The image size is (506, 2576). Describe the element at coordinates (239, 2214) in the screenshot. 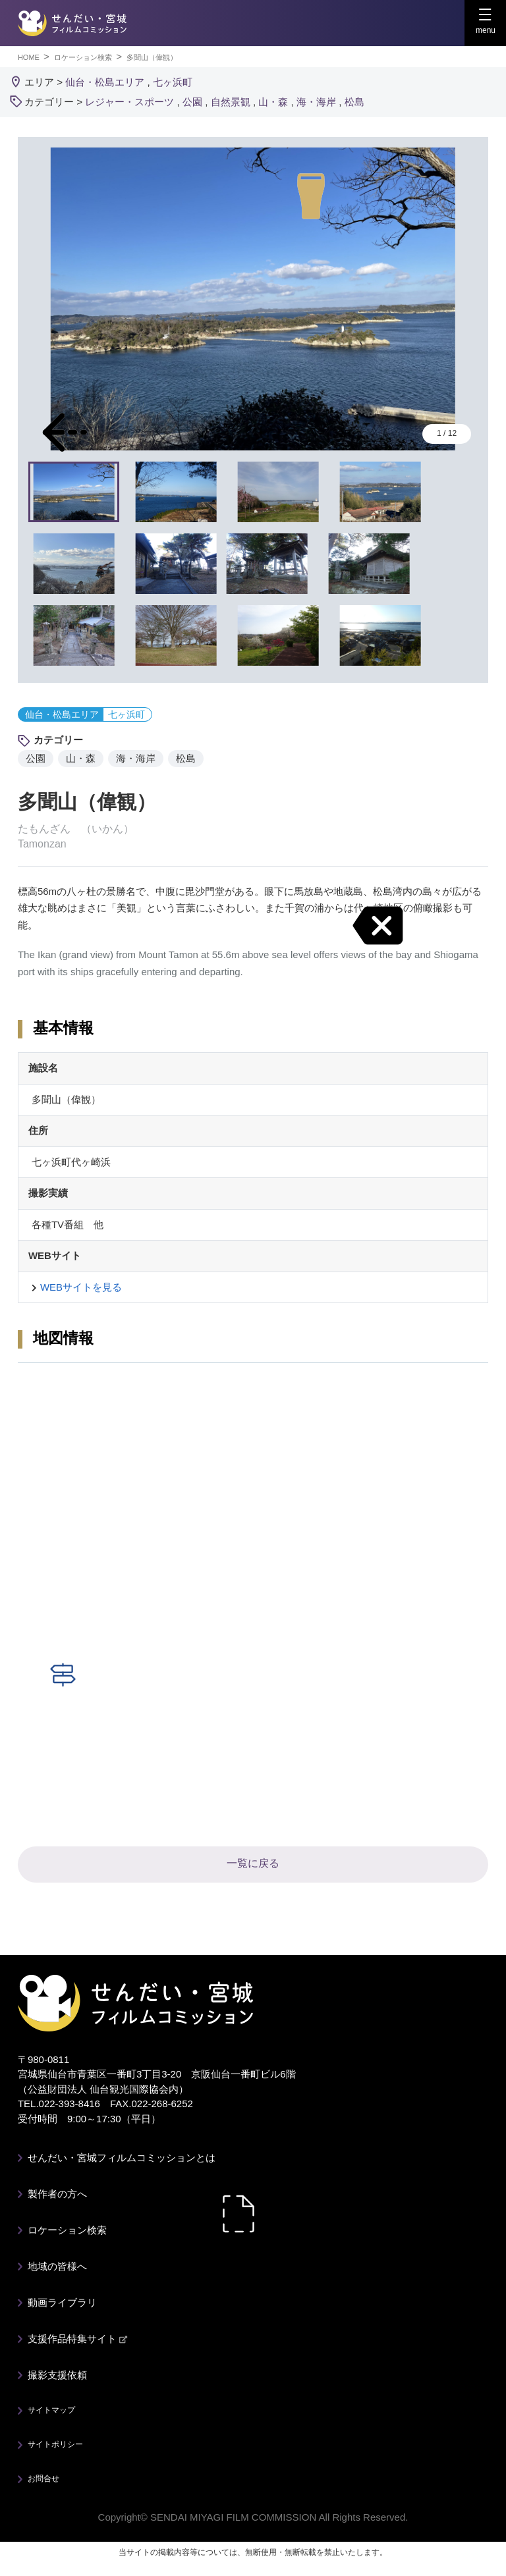

I see `upload or select a file` at that location.